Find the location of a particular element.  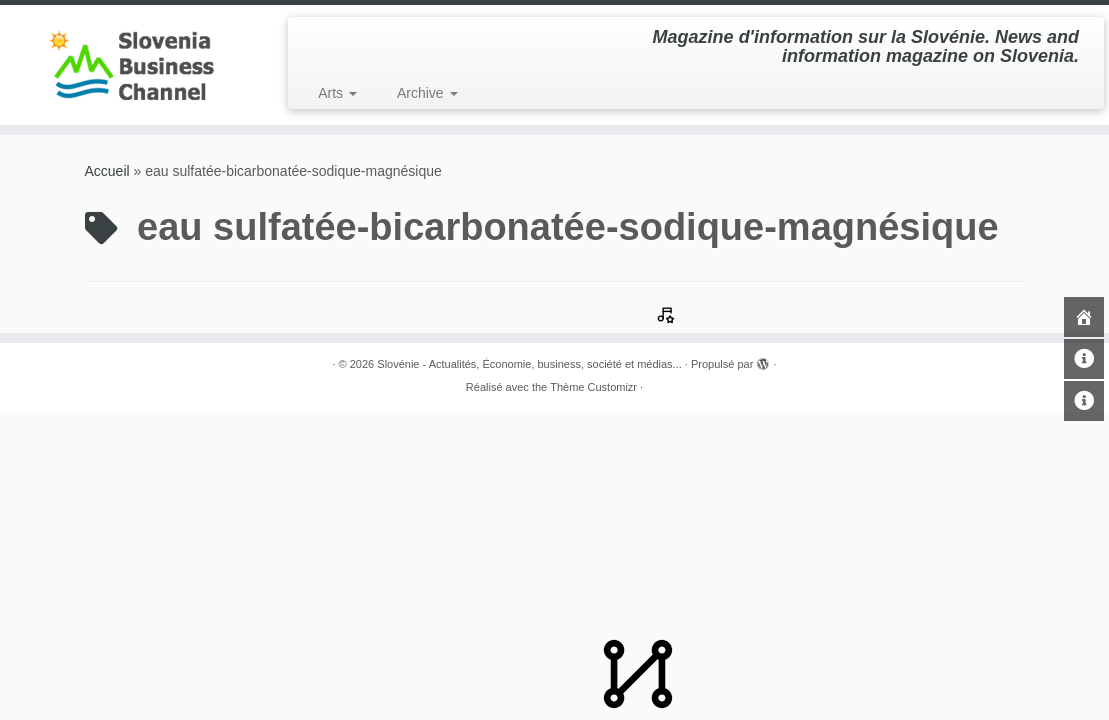

add song to favorites is located at coordinates (665, 314).